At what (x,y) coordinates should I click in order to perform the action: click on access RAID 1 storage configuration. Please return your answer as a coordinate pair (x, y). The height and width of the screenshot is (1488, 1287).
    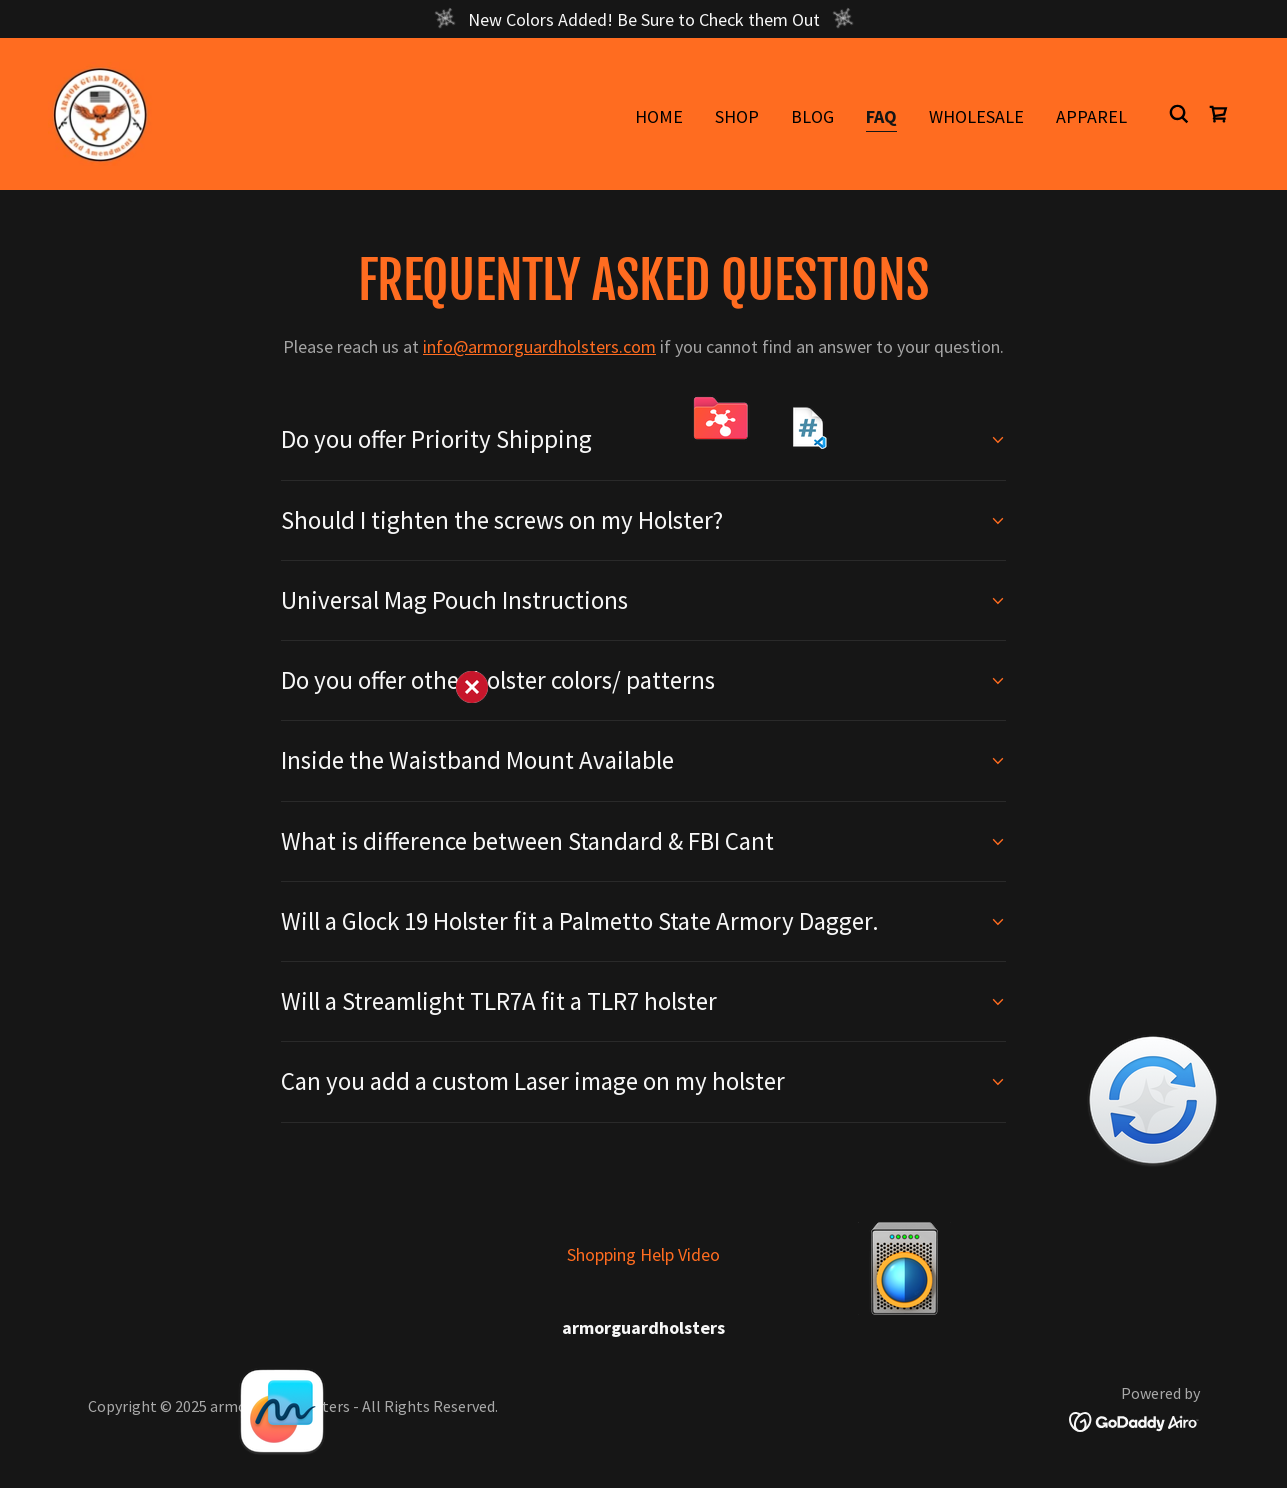
    Looking at the image, I should click on (904, 1268).